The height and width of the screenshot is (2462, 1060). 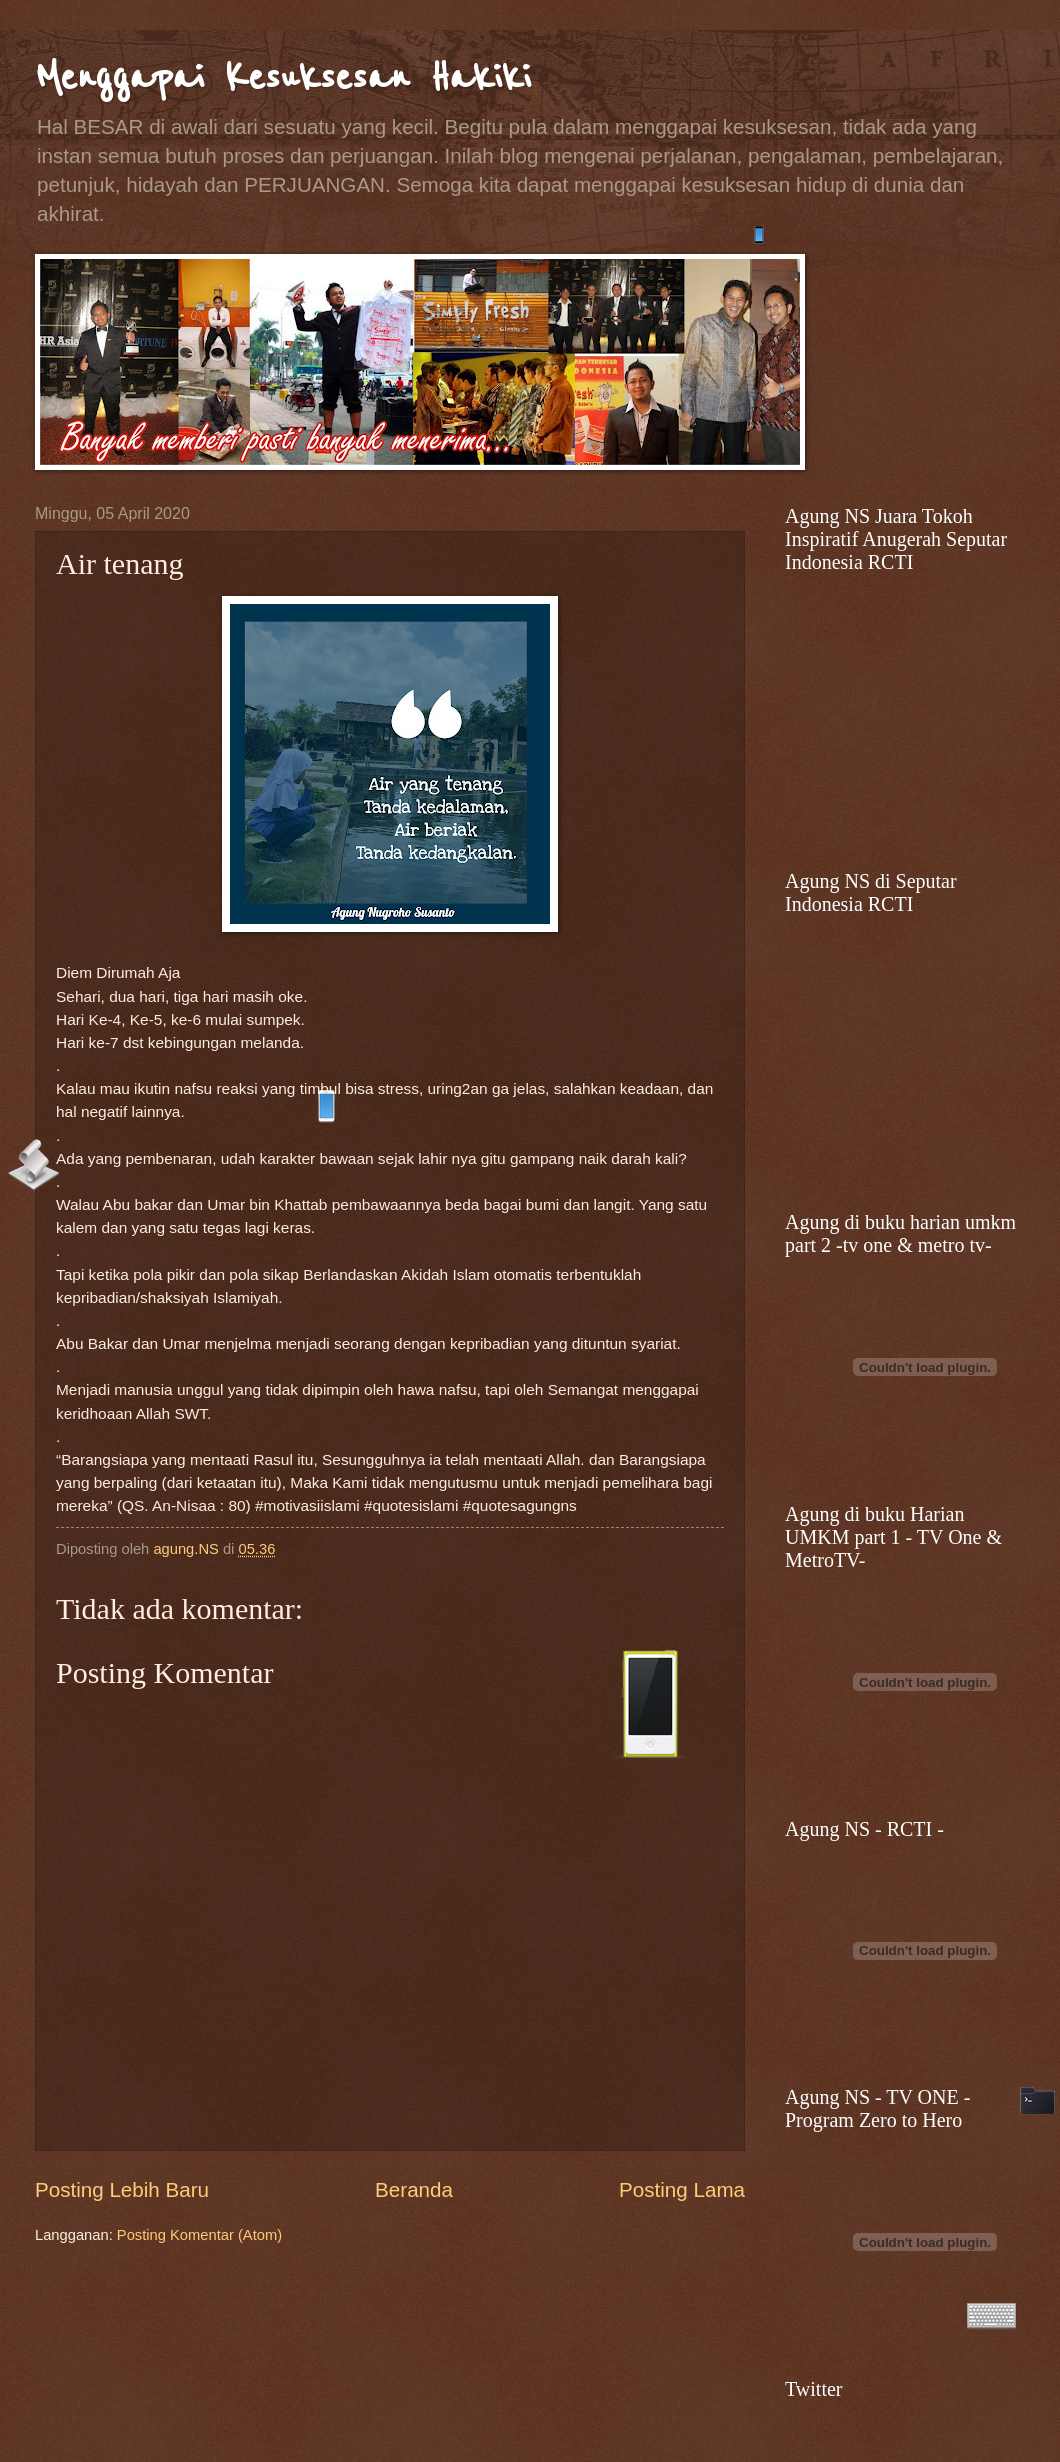 I want to click on open terminal or command line scripts folder, so click(x=1037, y=2101).